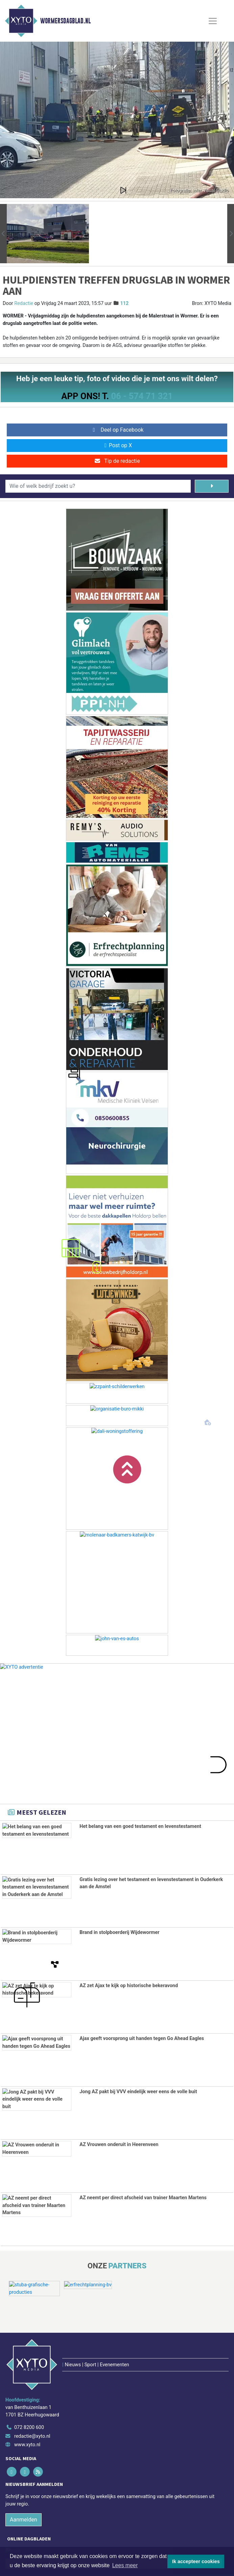  I want to click on indicates a proper superset relationship in mathematical notation, so click(217, 1765).